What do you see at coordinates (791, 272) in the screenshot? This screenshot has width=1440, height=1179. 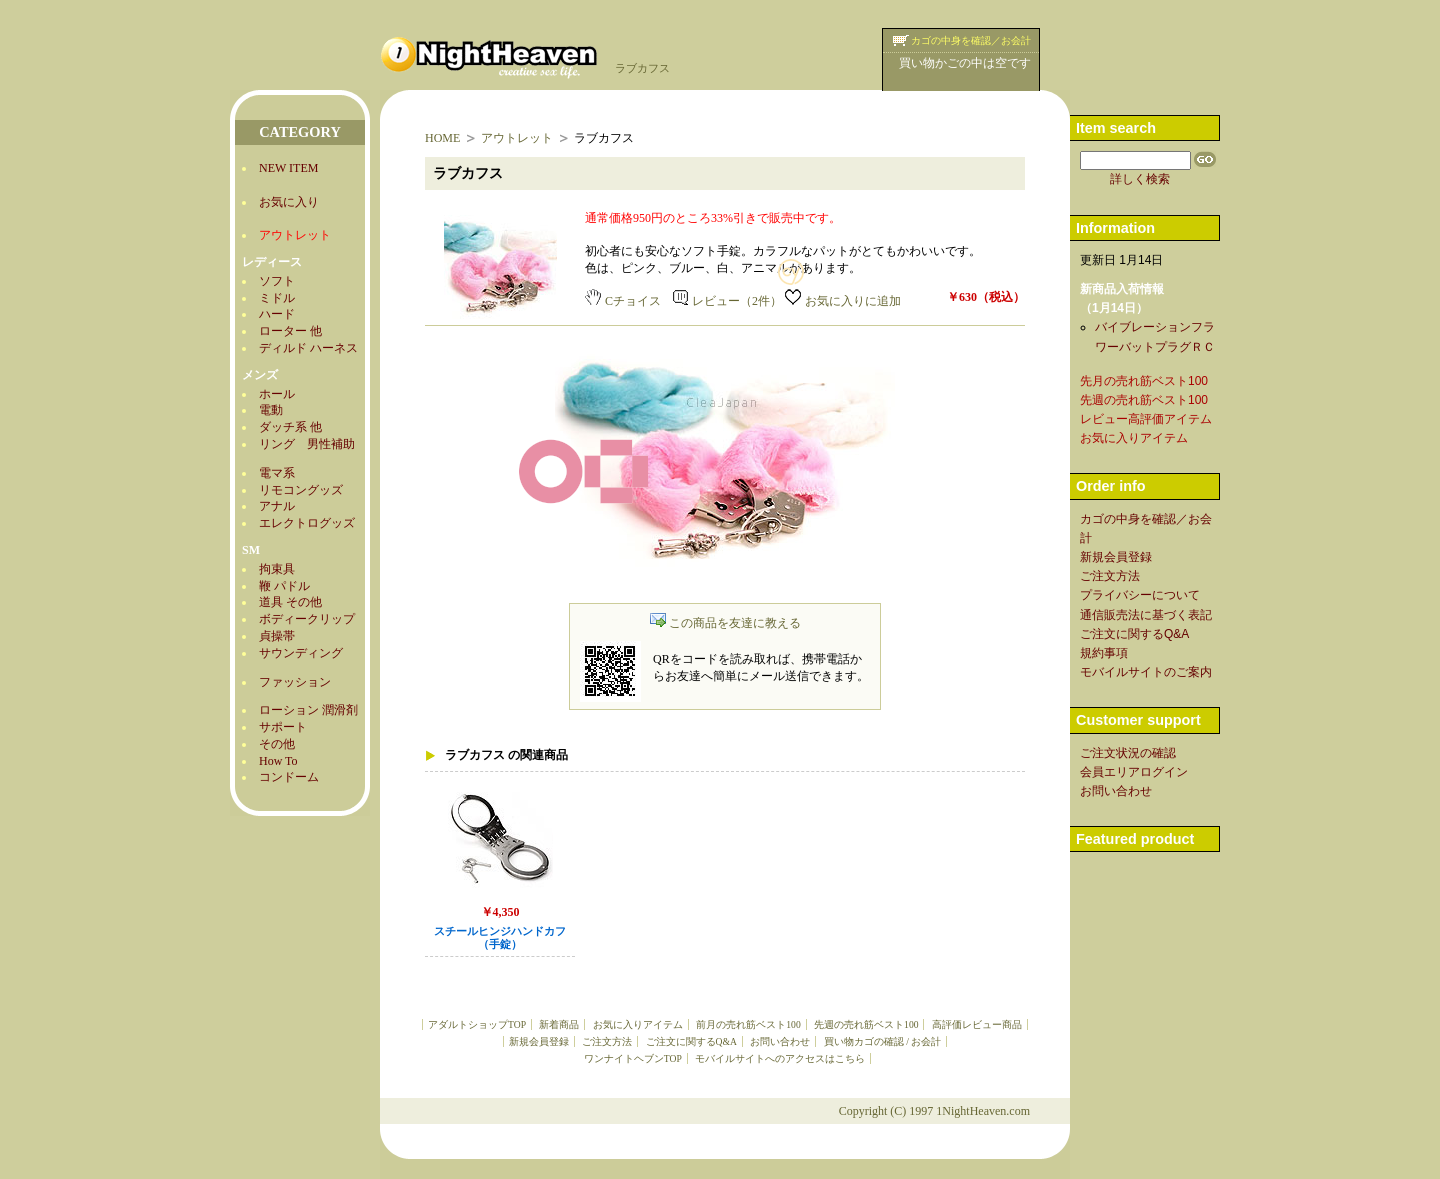 I see `cypress testing framework logo` at bounding box center [791, 272].